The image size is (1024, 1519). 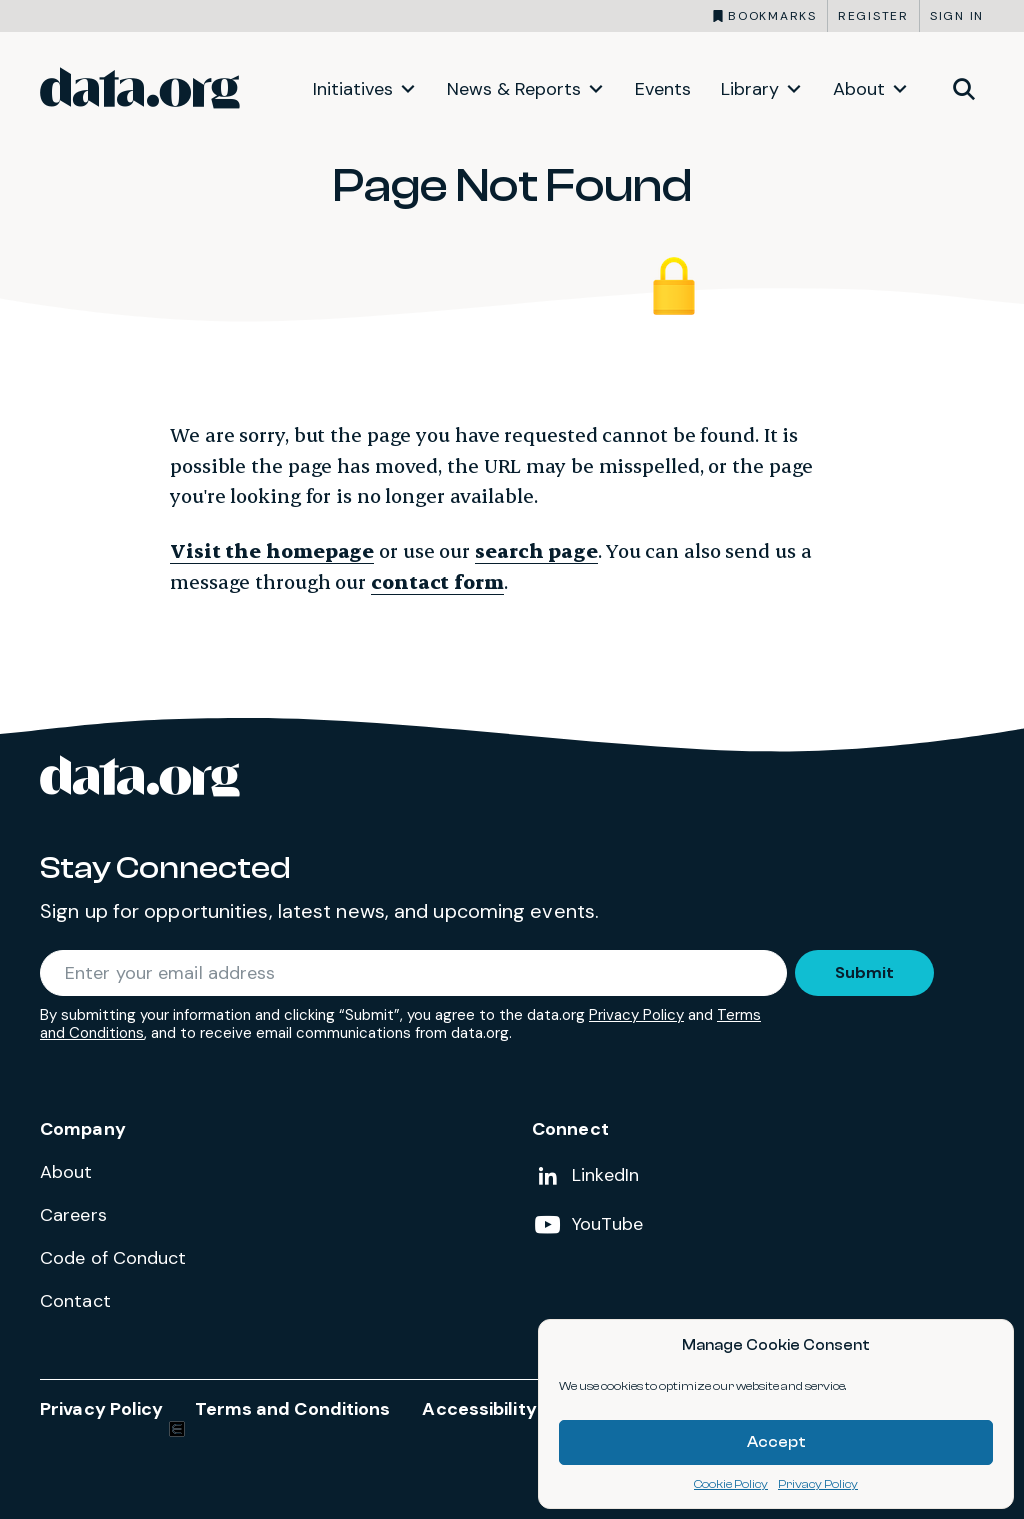 I want to click on indicates set membership in mathematical notation, so click(x=177, y=1429).